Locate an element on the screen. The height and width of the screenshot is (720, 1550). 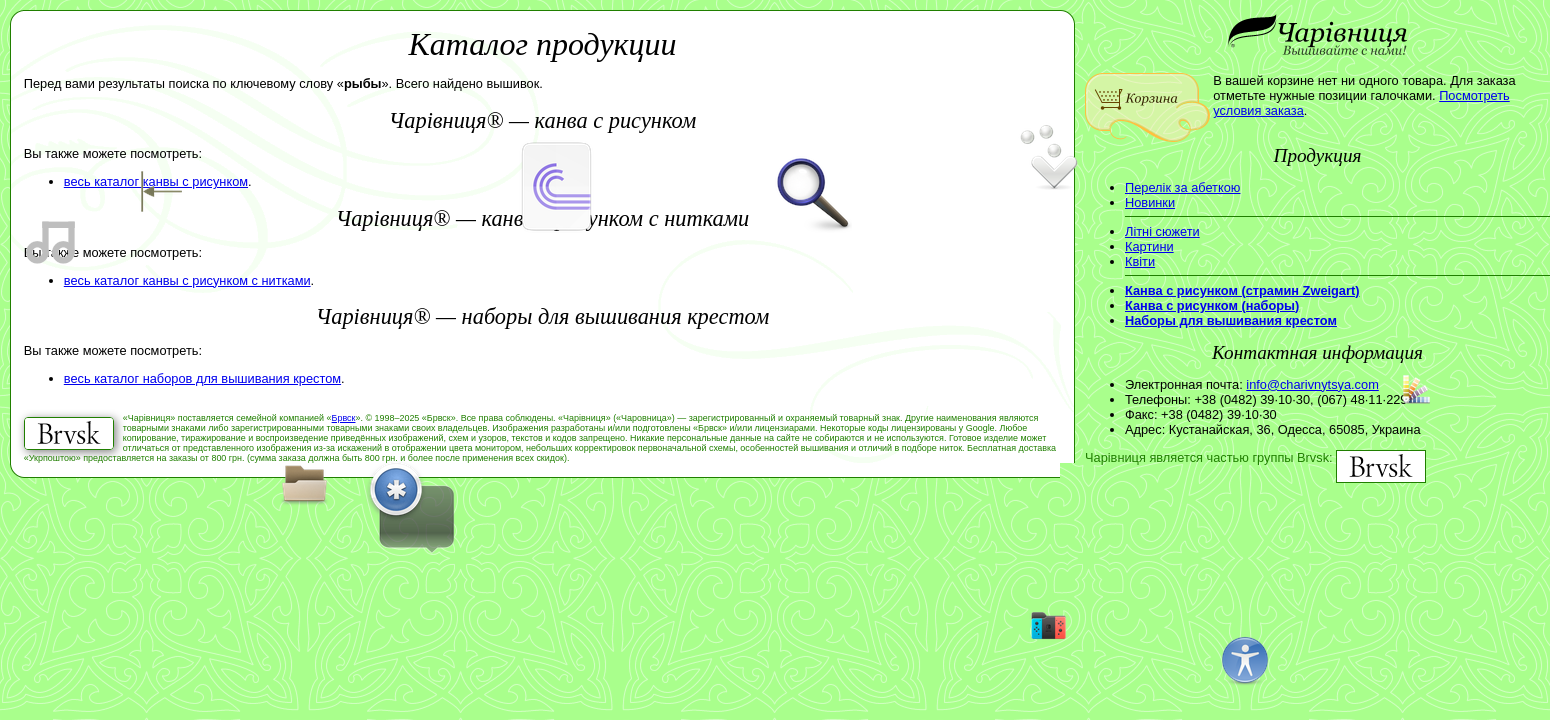
a bittorrent torrent file is located at coordinates (556, 186).